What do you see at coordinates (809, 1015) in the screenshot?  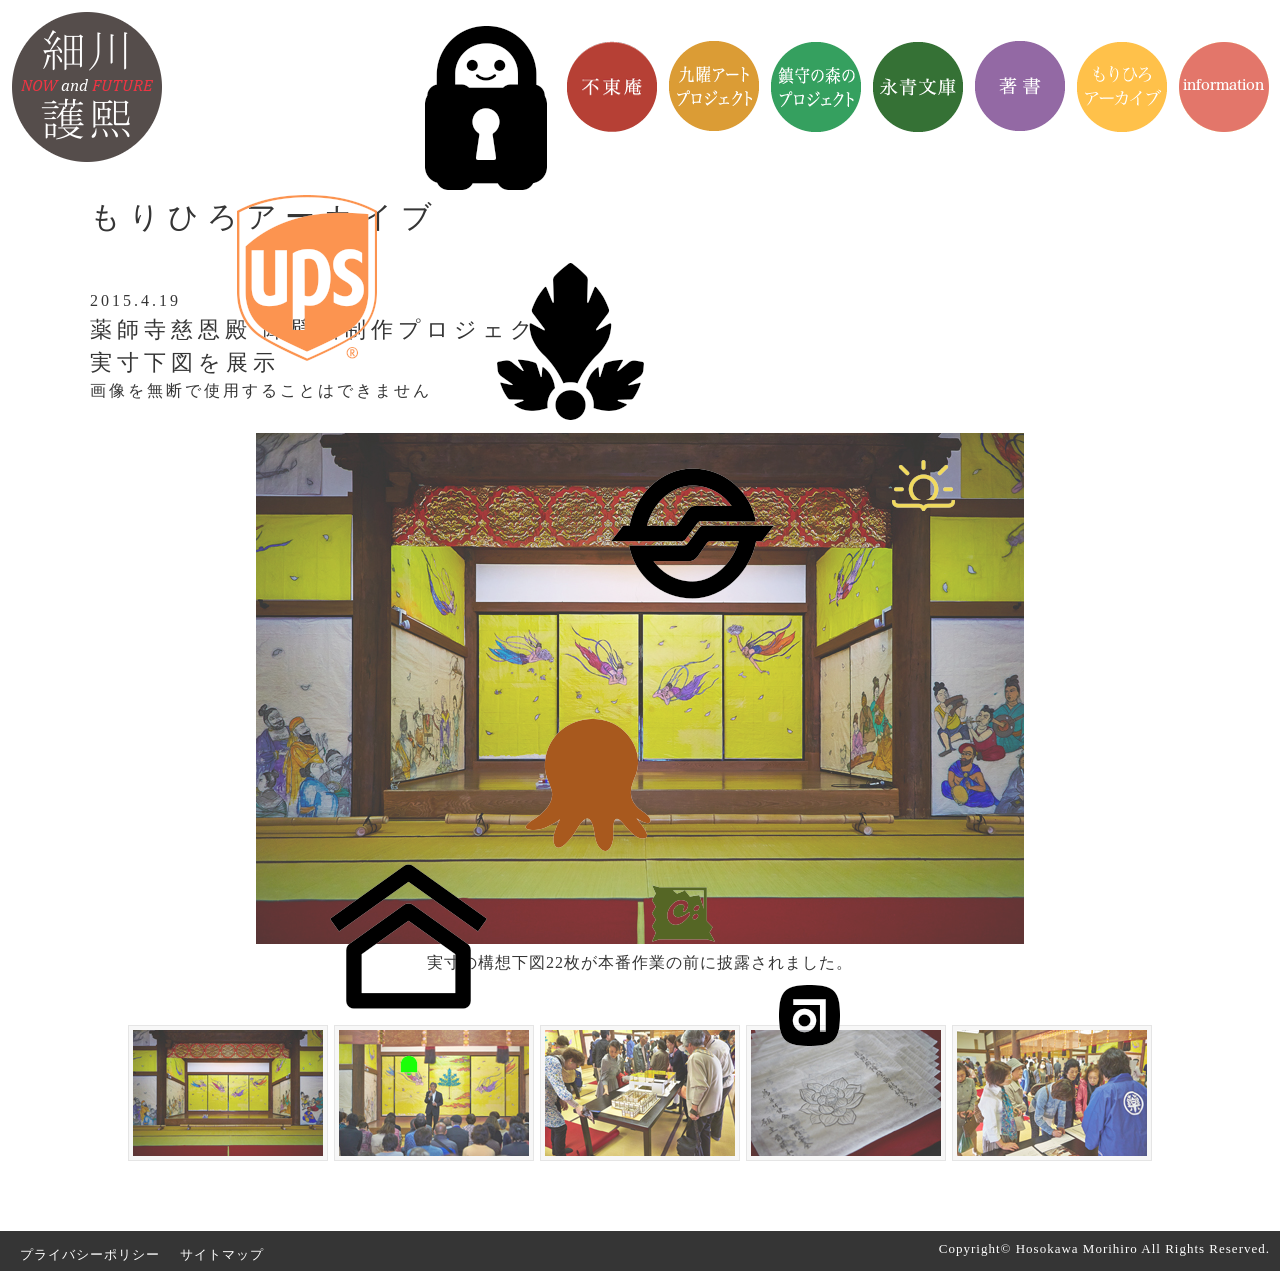 I see `abstract app logo` at bounding box center [809, 1015].